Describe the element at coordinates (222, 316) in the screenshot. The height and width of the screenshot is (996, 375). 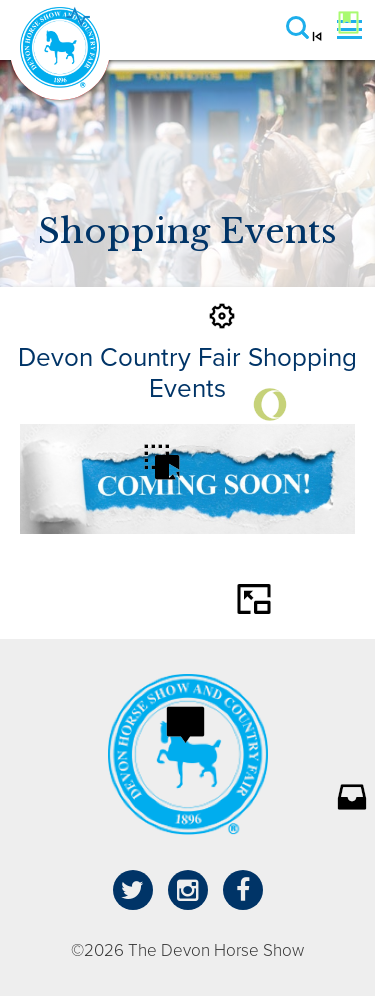
I see `access settings or preferences` at that location.